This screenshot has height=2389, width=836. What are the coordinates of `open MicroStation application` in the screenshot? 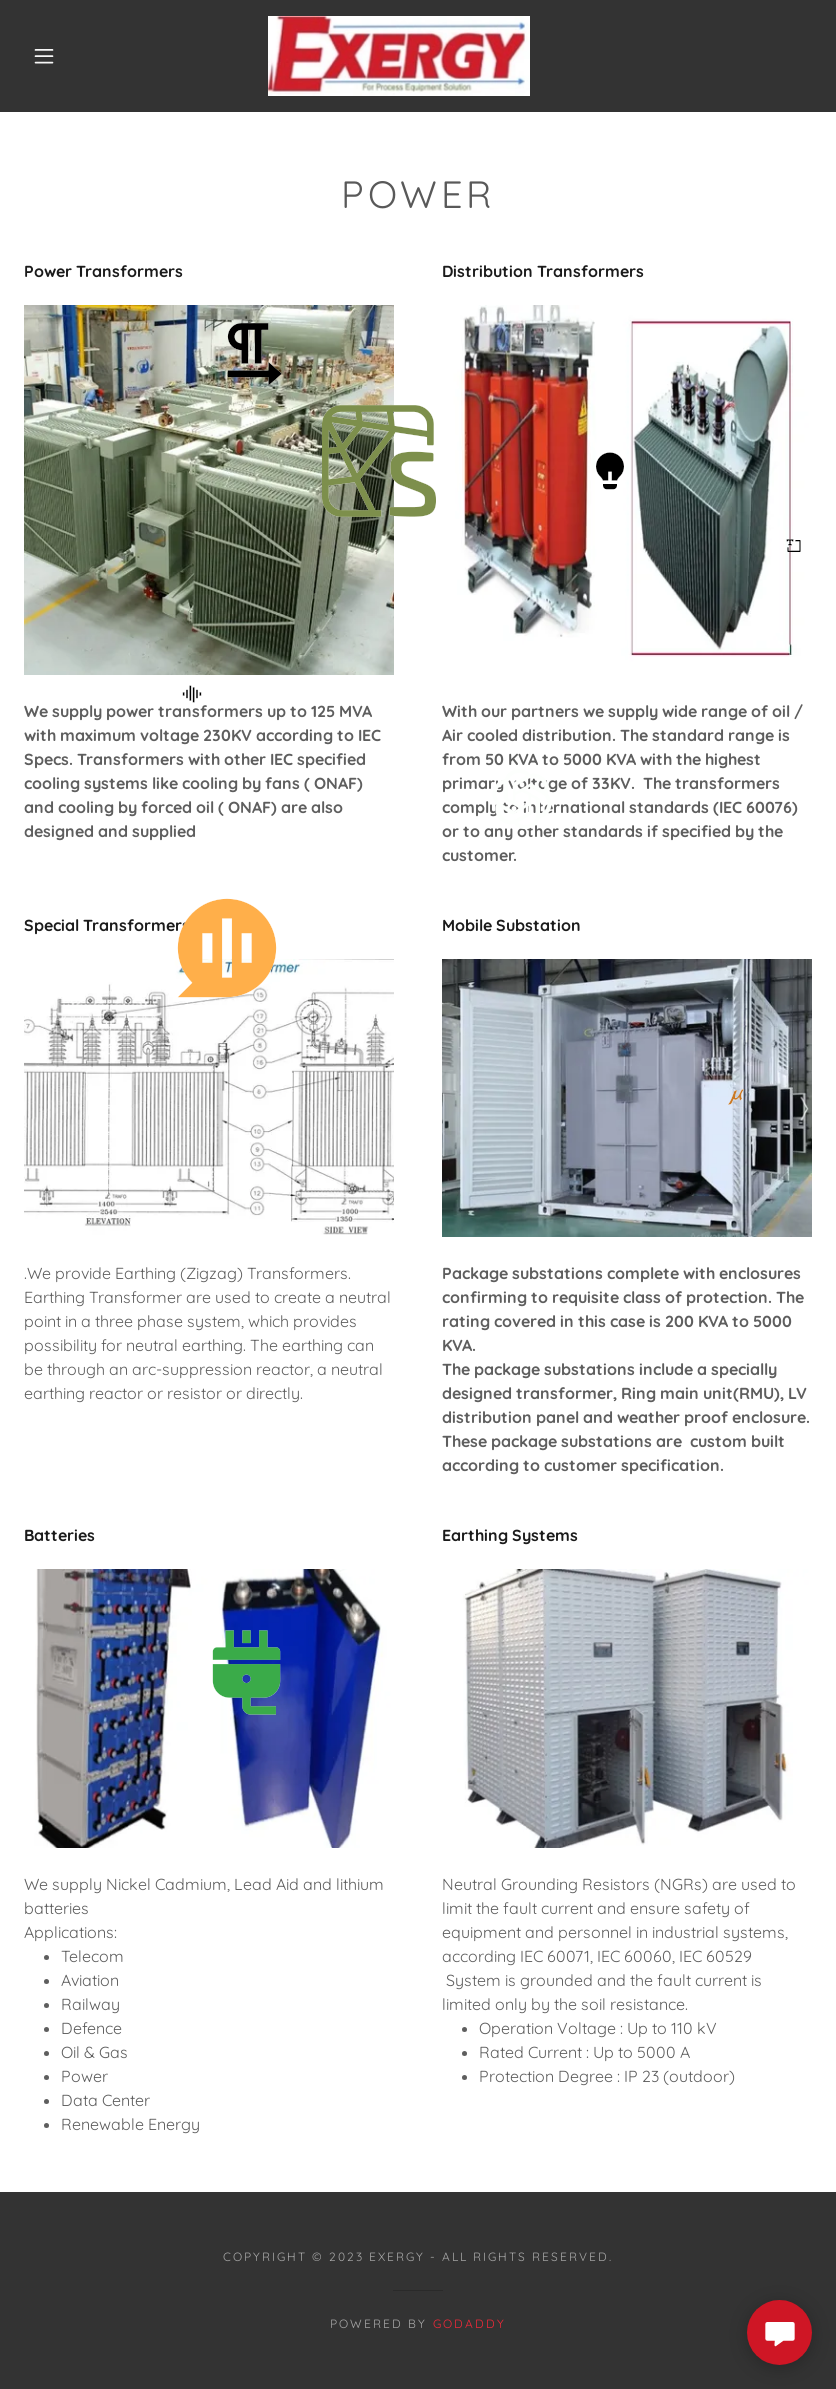 It's located at (736, 1097).